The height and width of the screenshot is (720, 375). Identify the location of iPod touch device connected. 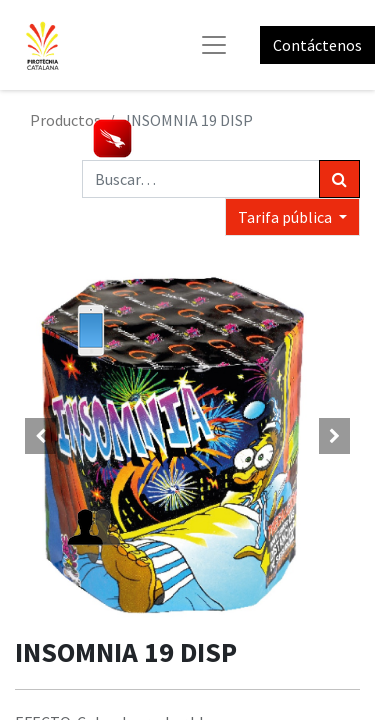
(91, 330).